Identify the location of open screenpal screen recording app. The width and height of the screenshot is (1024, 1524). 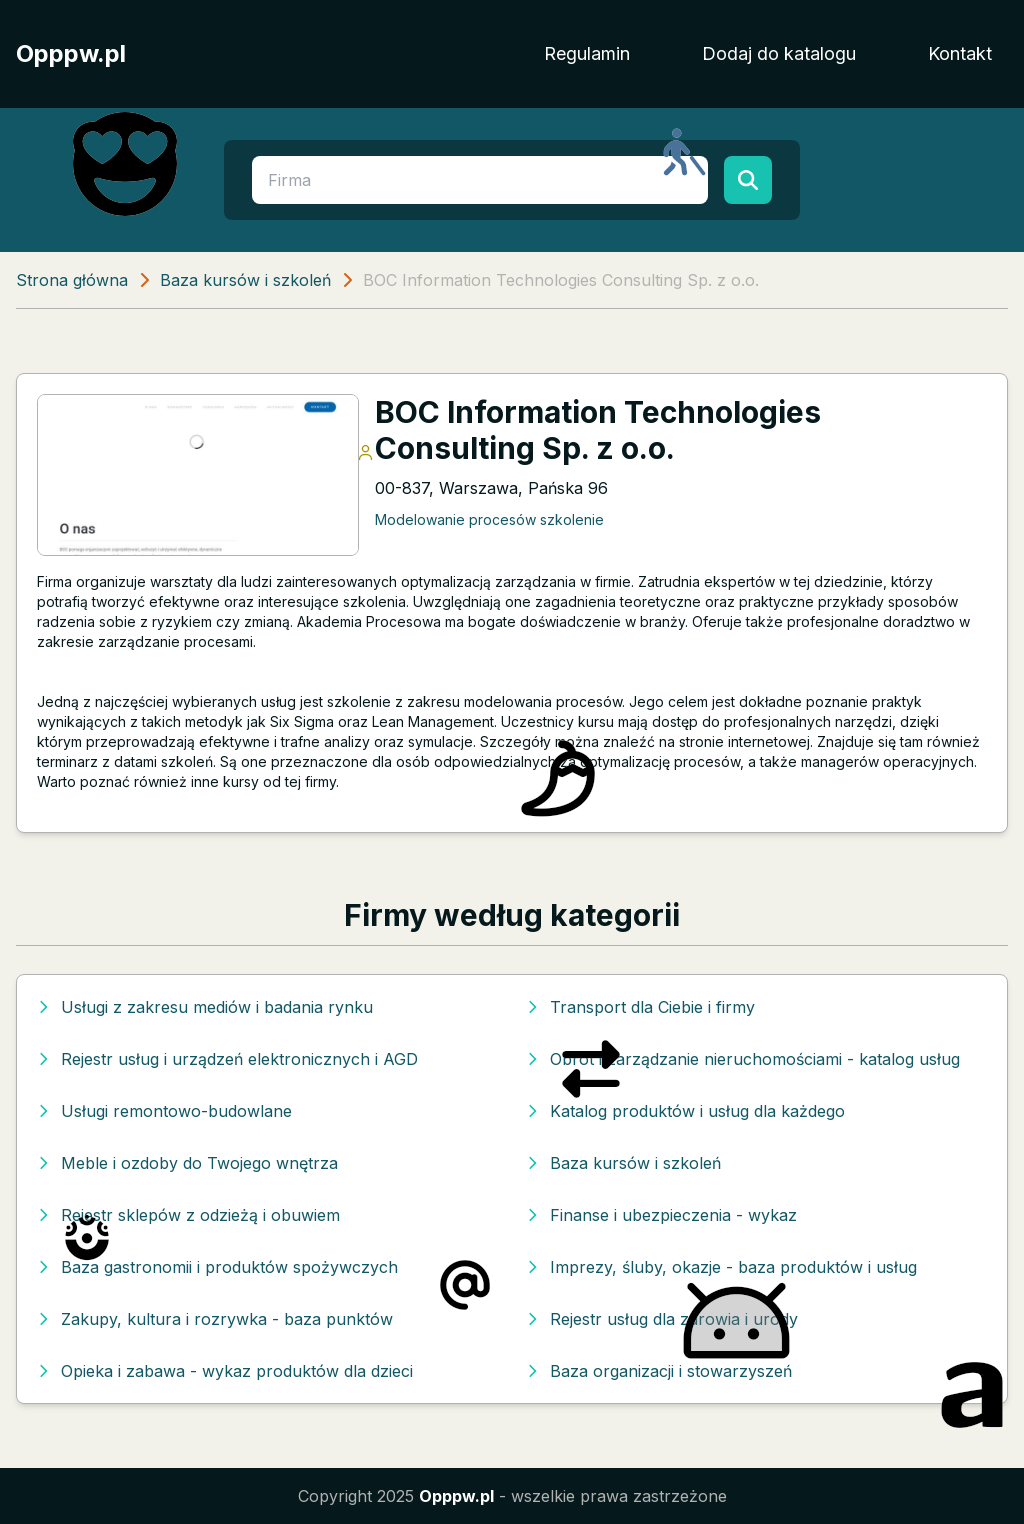
(87, 1238).